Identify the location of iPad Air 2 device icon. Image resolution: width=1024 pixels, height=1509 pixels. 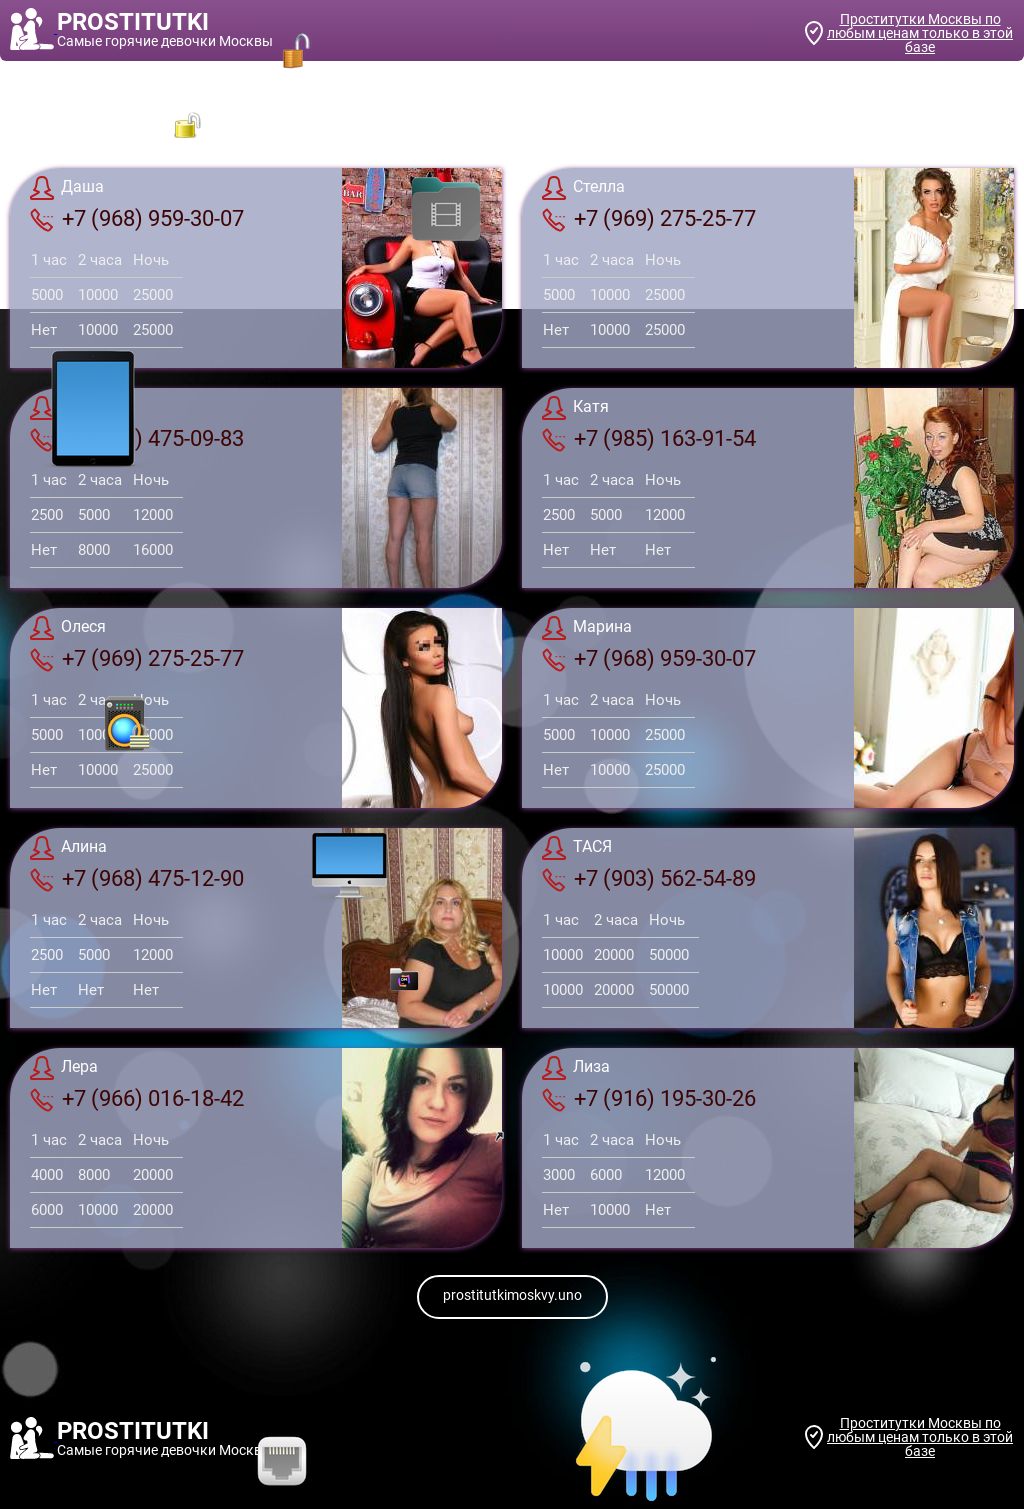
(93, 408).